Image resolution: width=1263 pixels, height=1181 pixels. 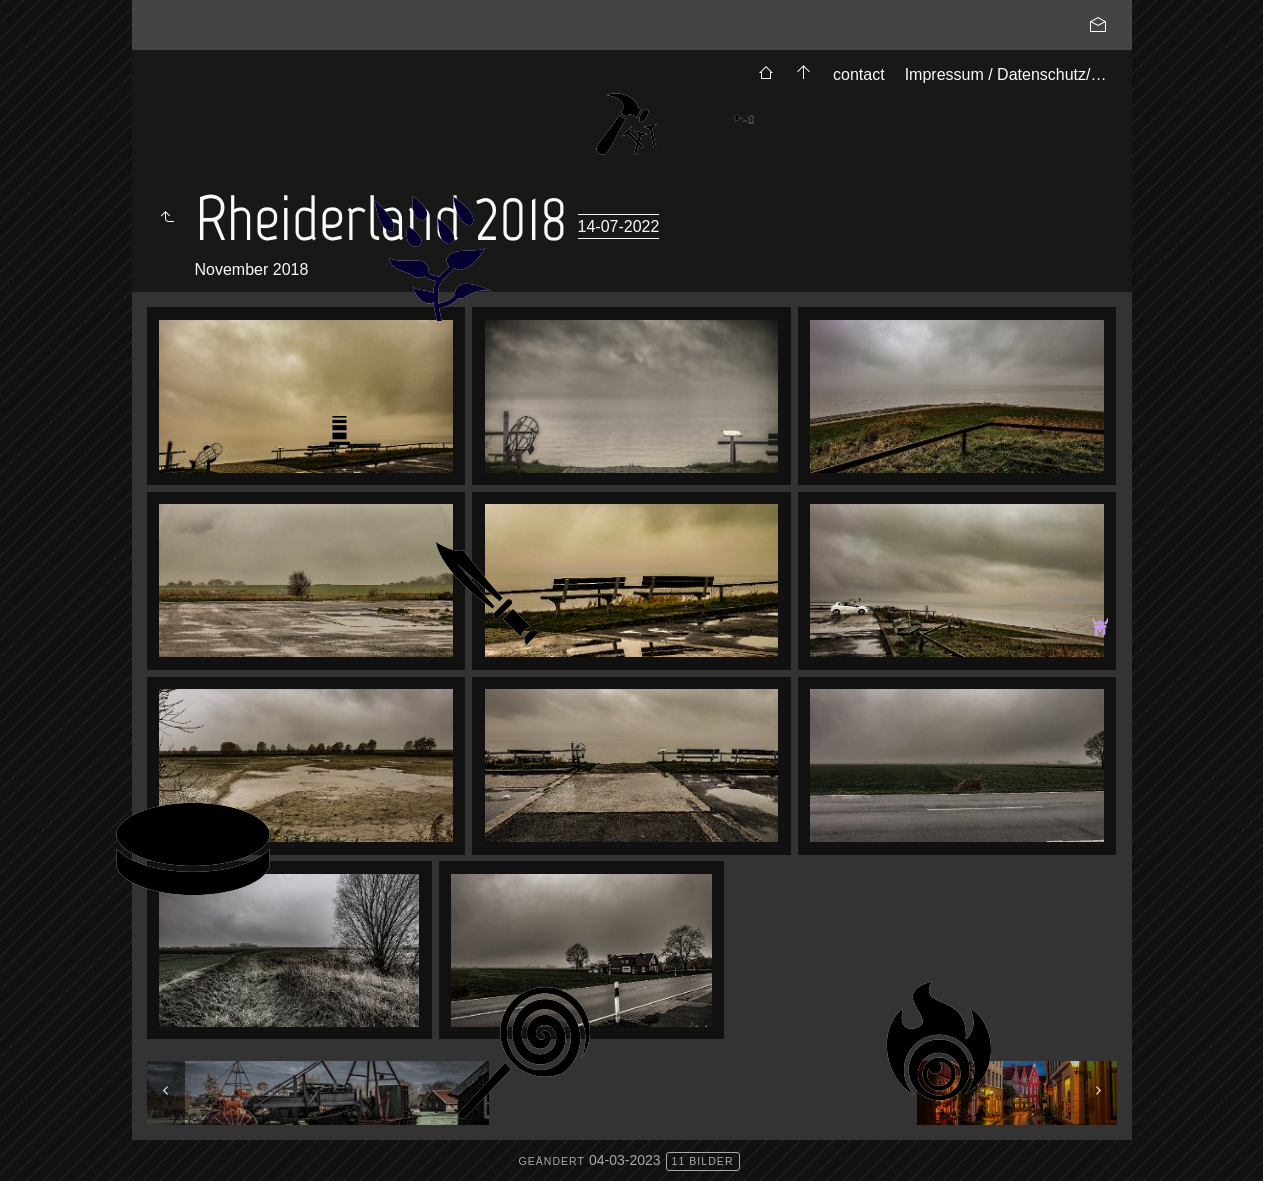 I want to click on equip a knife or melee weapon, so click(x=487, y=593).